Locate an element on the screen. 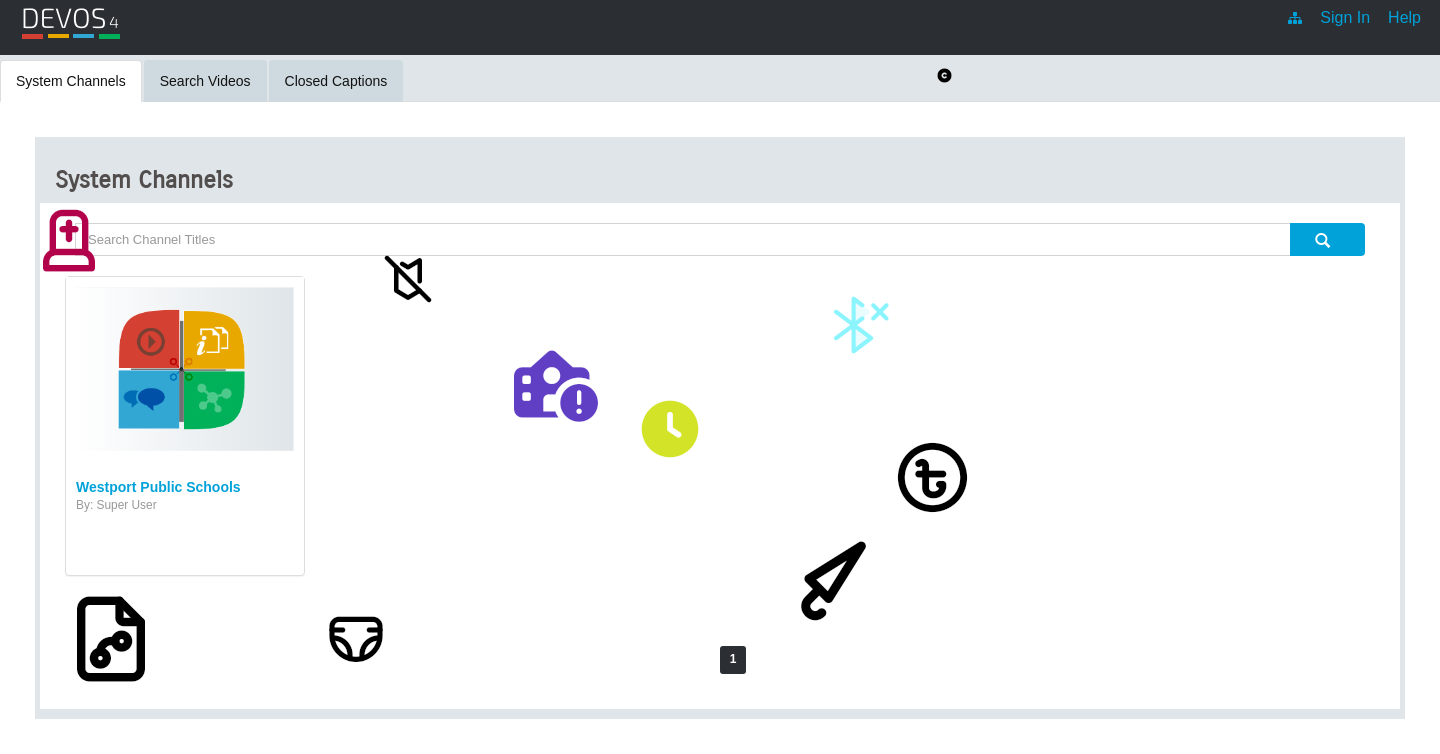 This screenshot has height=754, width=1440. school alert or warning notification is located at coordinates (556, 384).